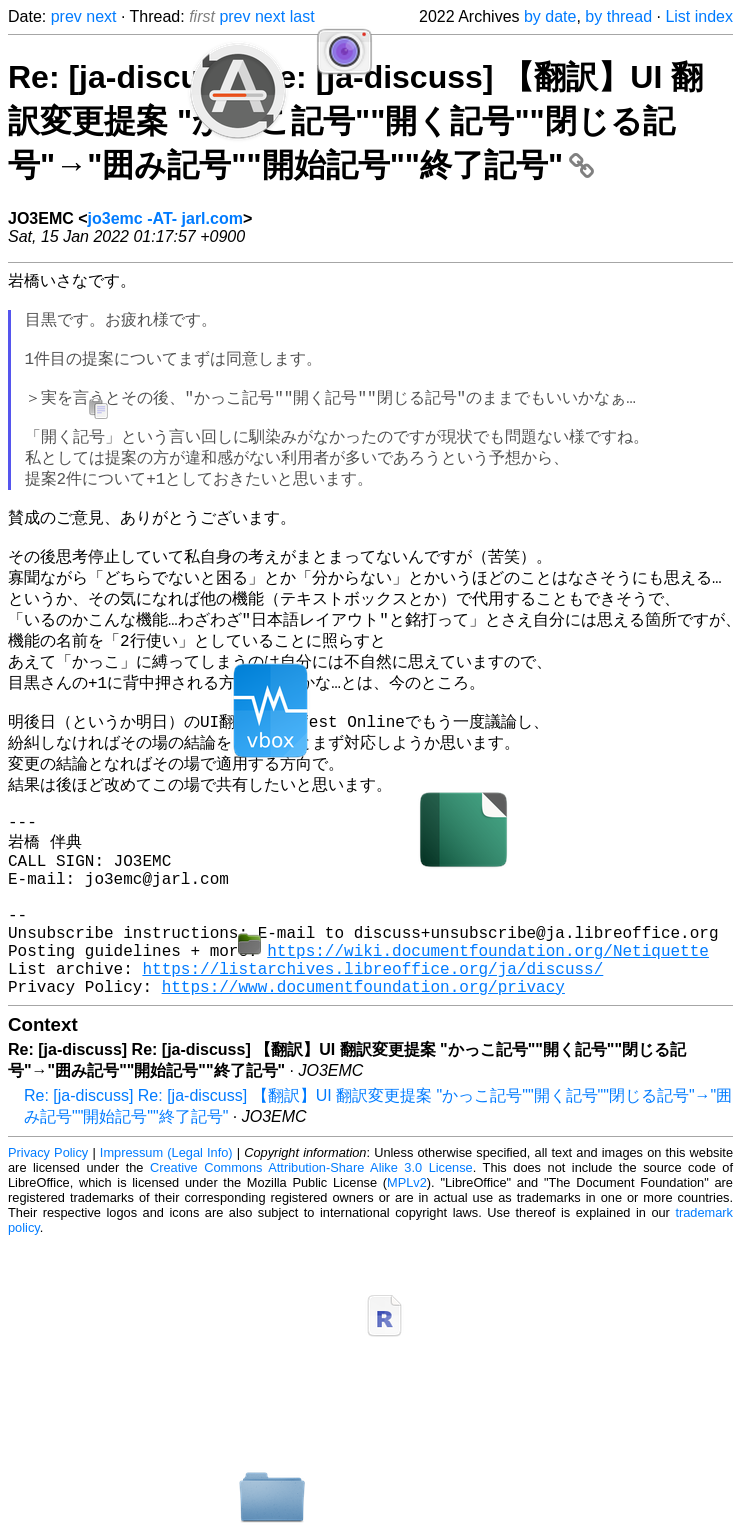  Describe the element at coordinates (249, 943) in the screenshot. I see `open folder containing files` at that location.